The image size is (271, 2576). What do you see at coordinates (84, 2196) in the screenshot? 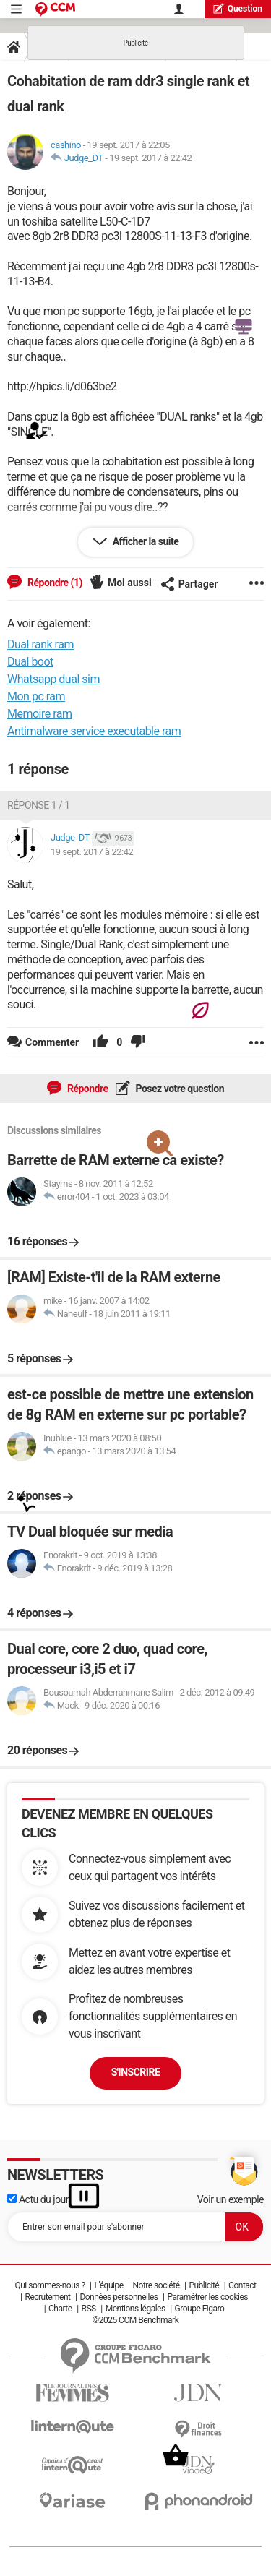
I see `pause a presentation or slideshow` at bounding box center [84, 2196].